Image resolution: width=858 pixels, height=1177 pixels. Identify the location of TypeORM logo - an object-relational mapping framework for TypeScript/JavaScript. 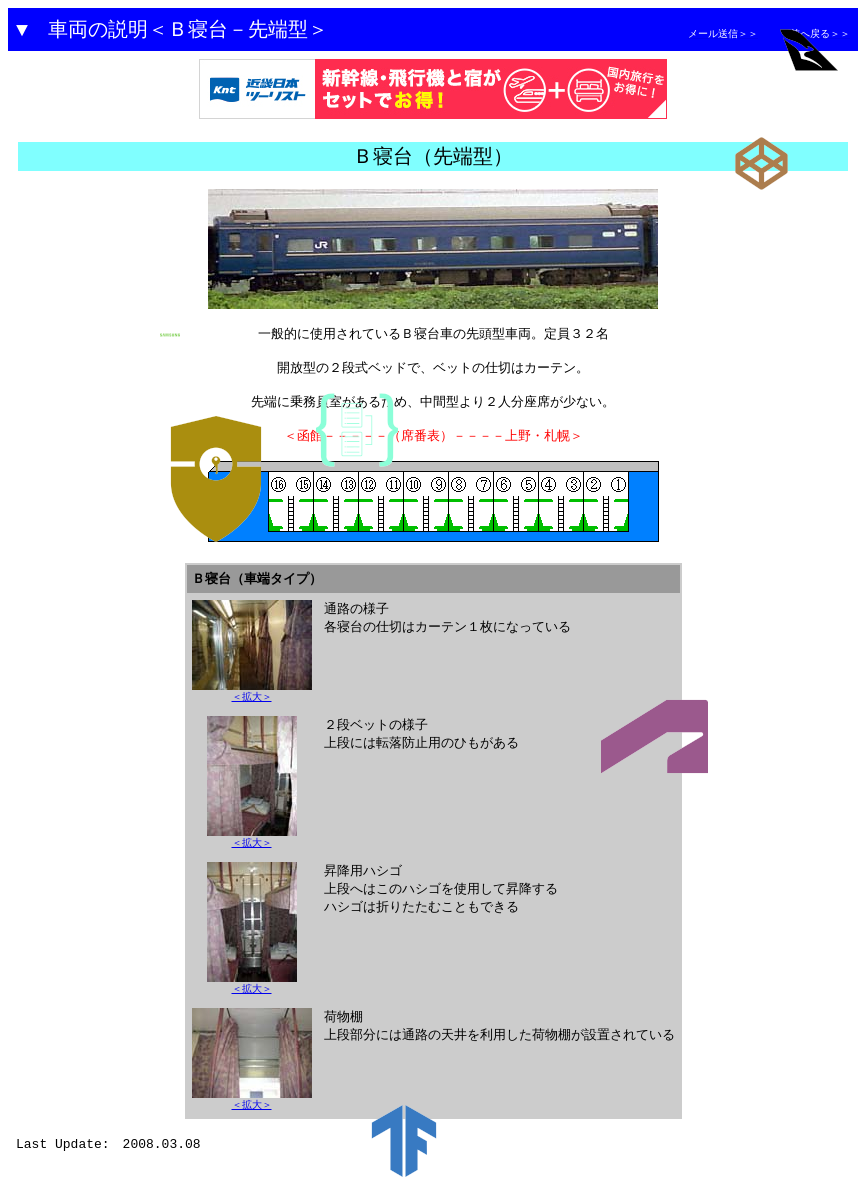
(357, 430).